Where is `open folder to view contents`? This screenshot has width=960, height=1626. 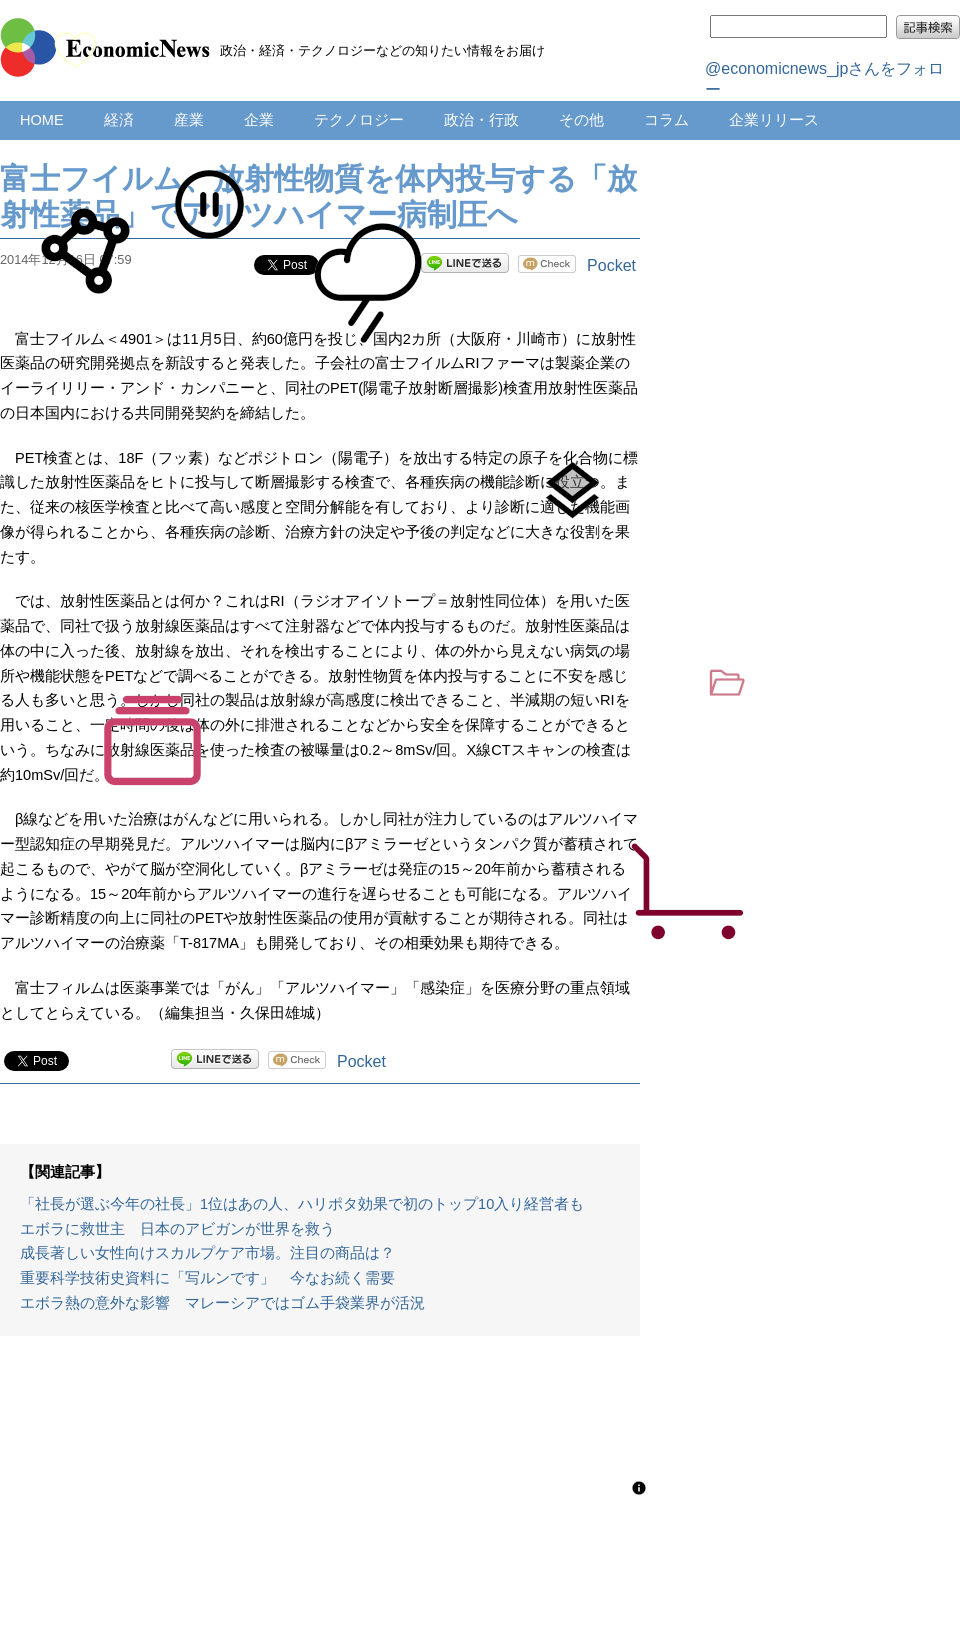 open folder to view contents is located at coordinates (726, 682).